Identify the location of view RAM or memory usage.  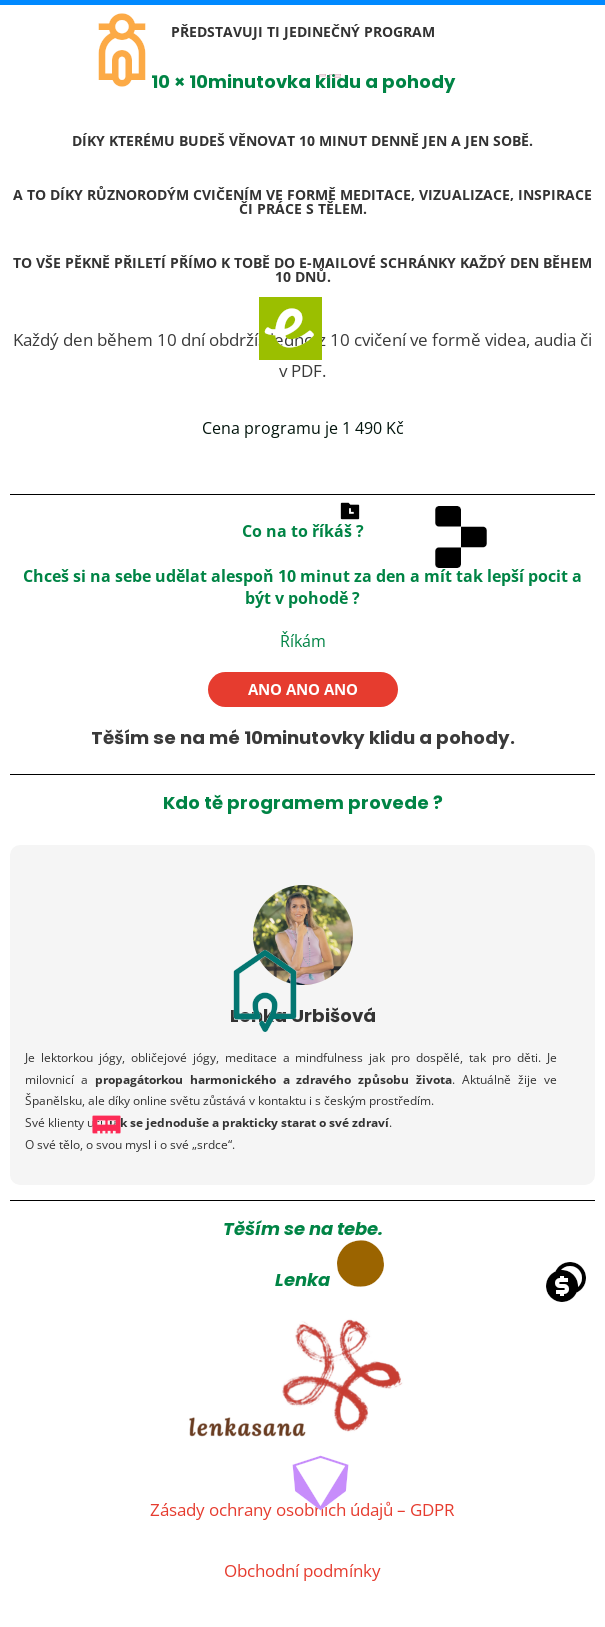
(106, 1124).